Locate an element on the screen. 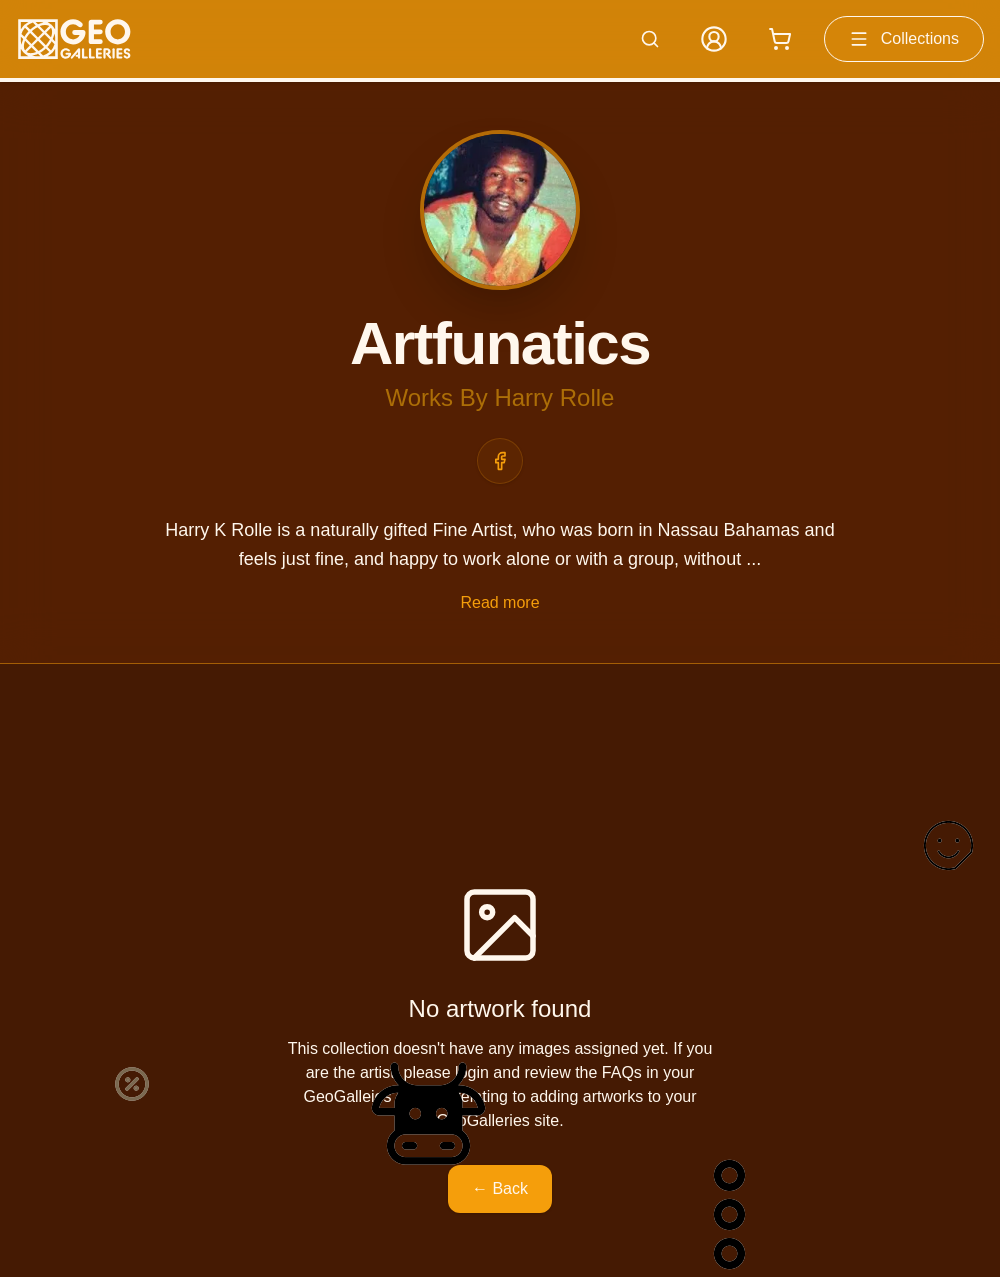 This screenshot has width=1000, height=1277. add a sticker to your message is located at coordinates (948, 845).